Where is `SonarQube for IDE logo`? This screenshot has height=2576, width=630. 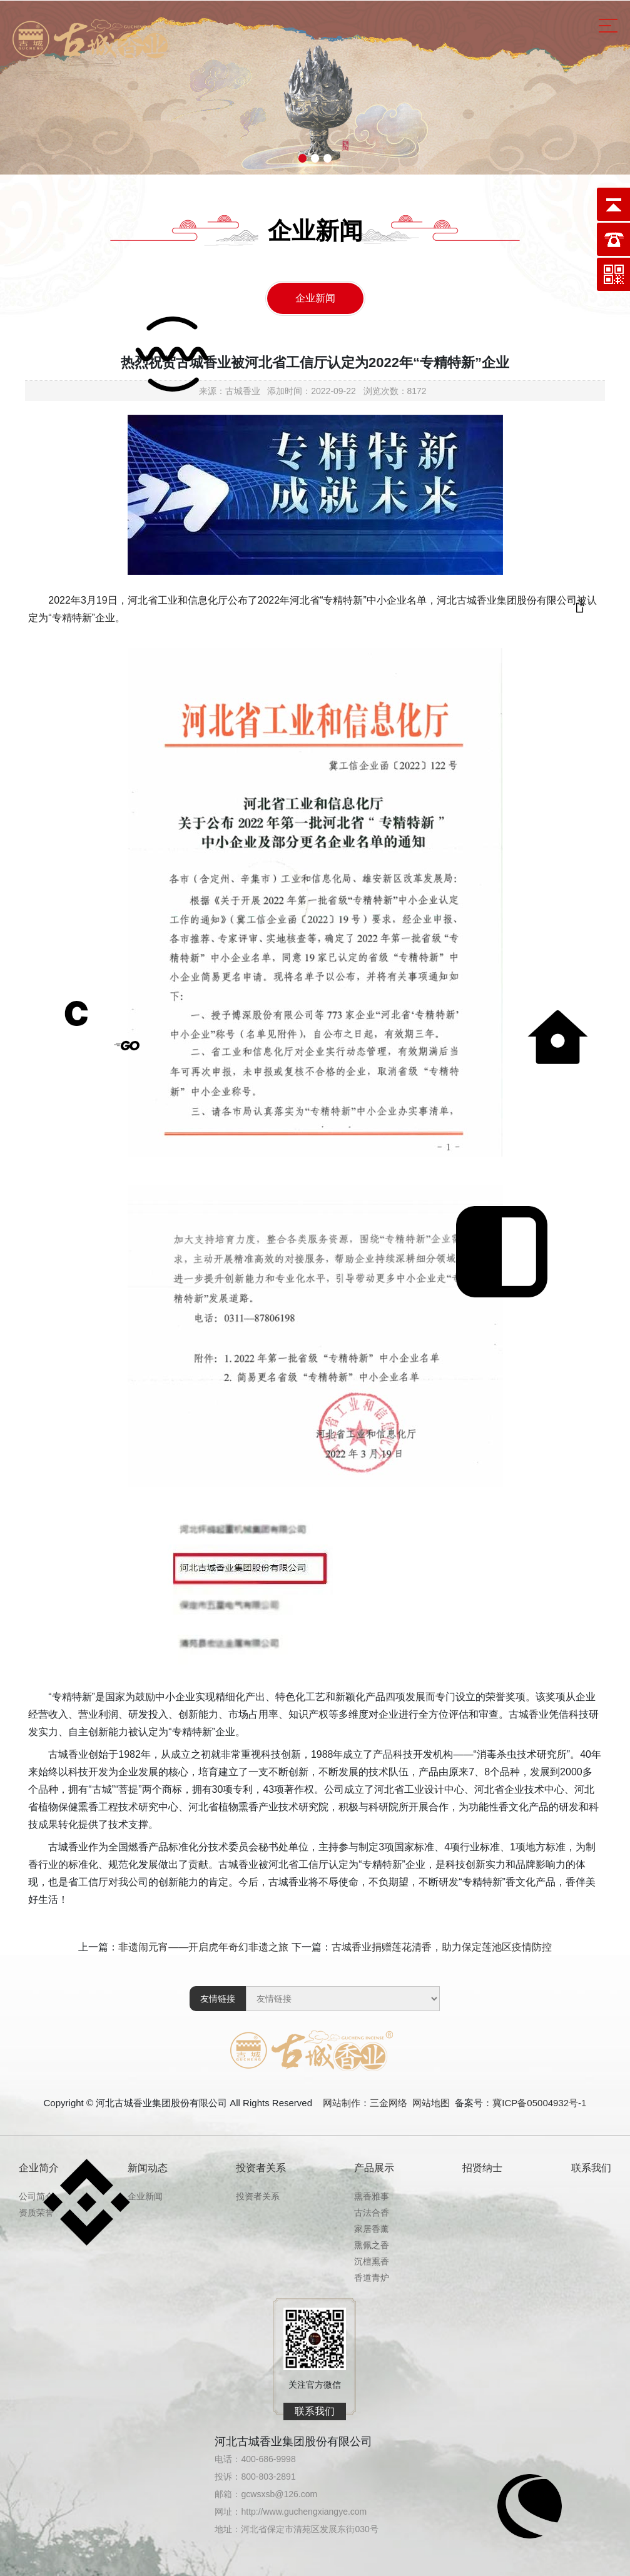
SonarQube for IDE logo is located at coordinates (172, 354).